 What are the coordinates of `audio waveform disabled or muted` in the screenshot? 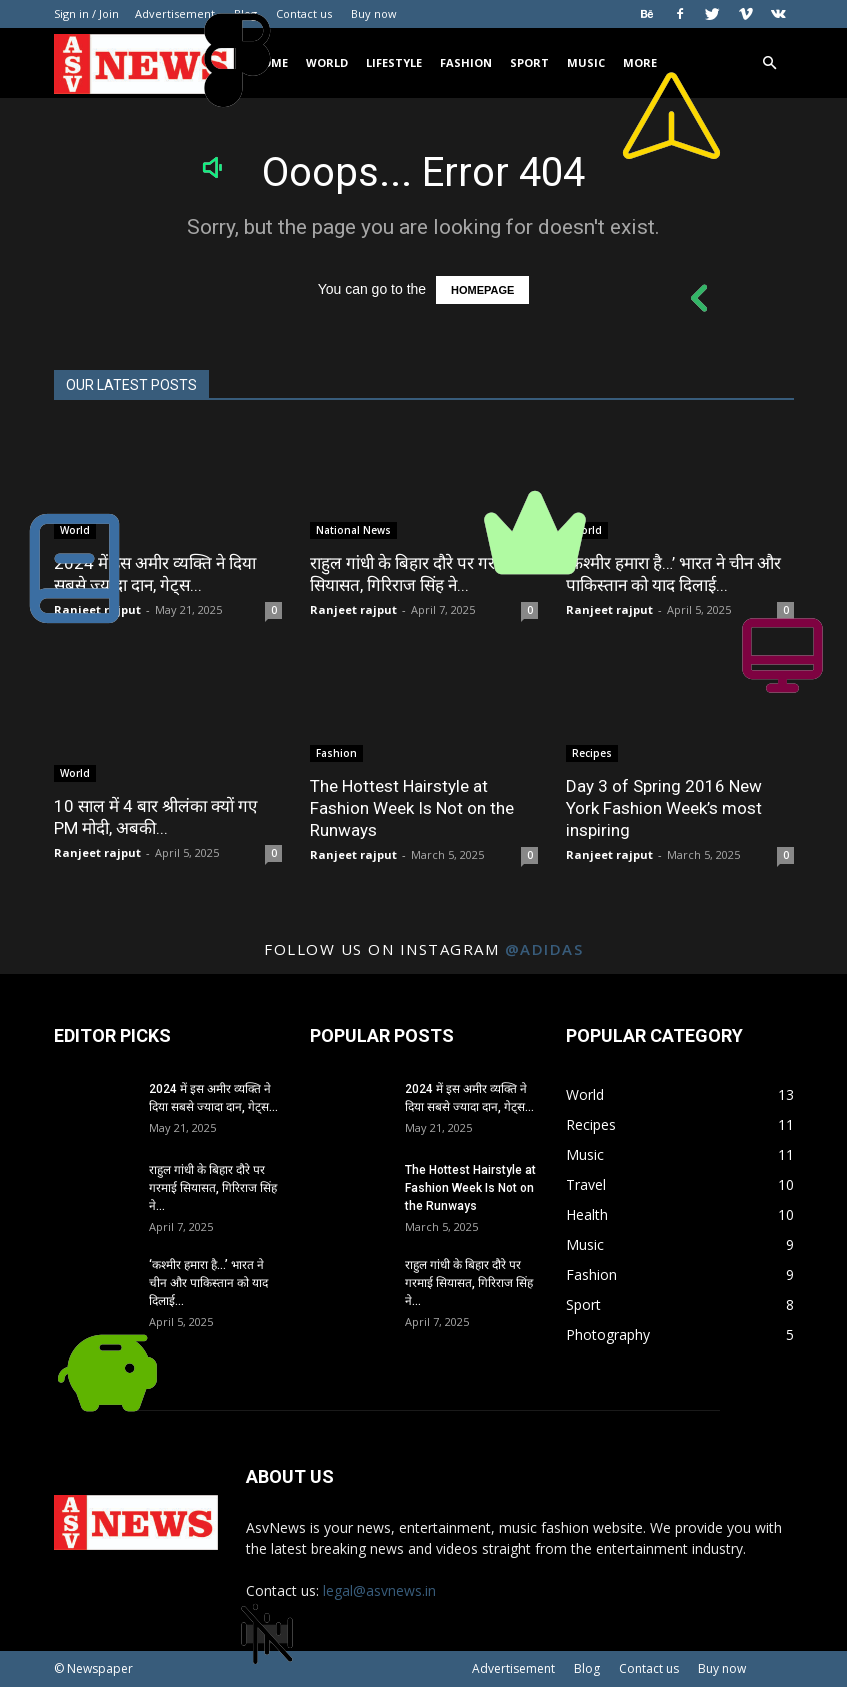 It's located at (267, 1634).